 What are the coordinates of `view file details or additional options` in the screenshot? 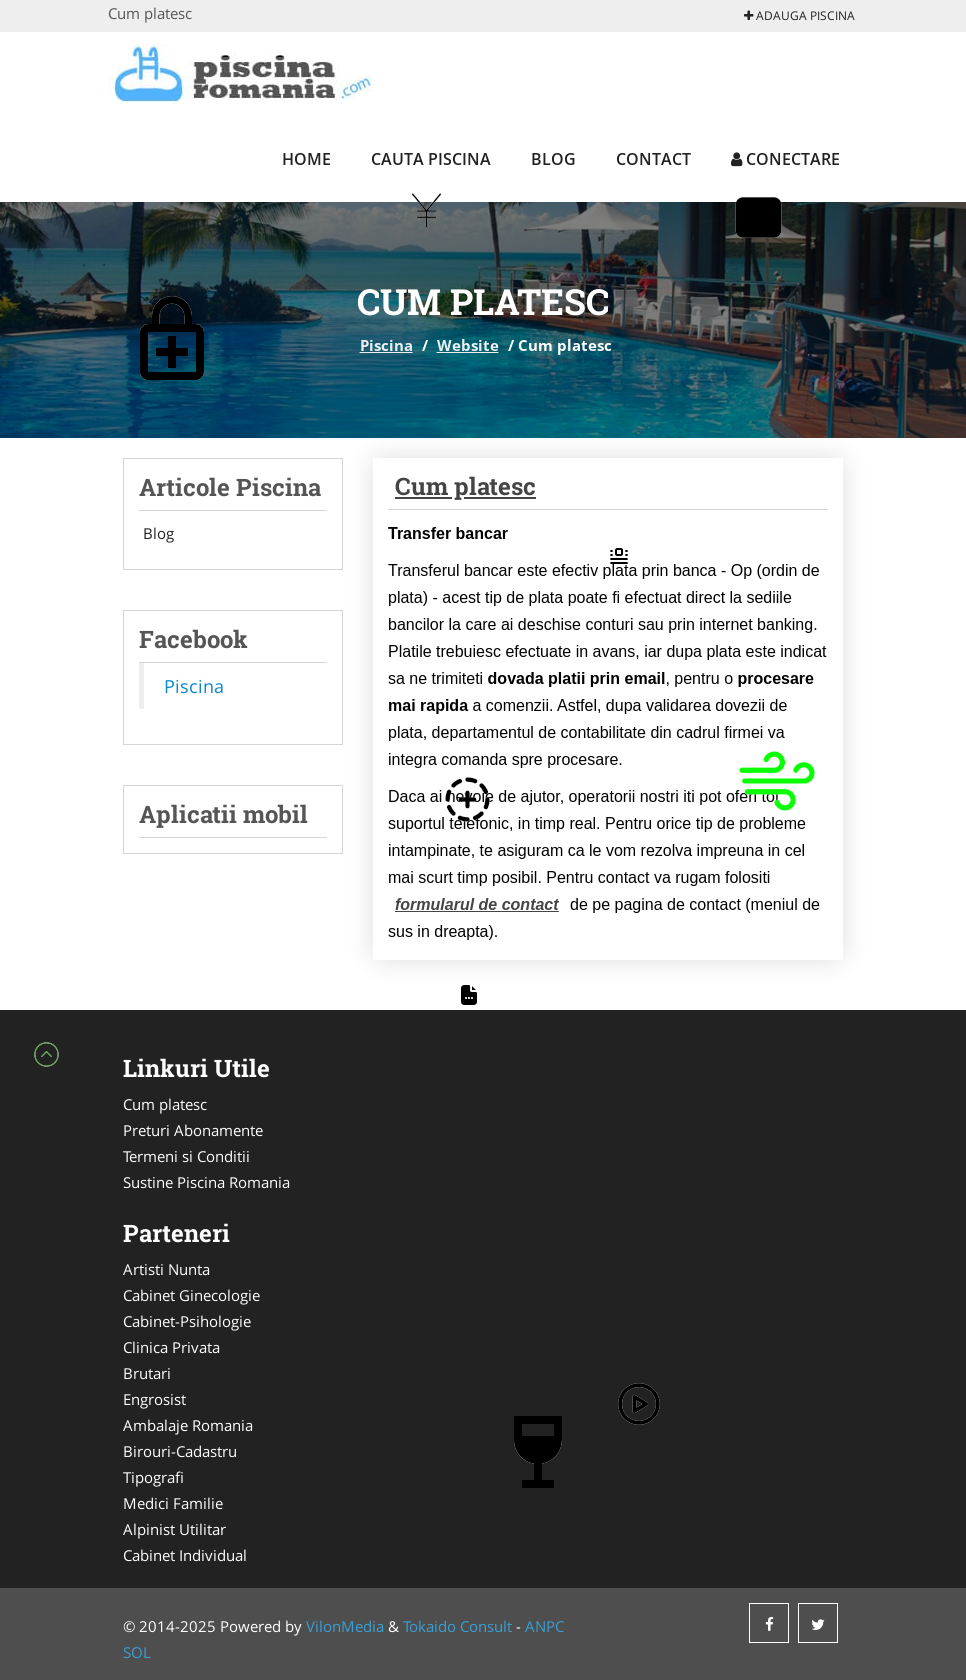 It's located at (469, 995).